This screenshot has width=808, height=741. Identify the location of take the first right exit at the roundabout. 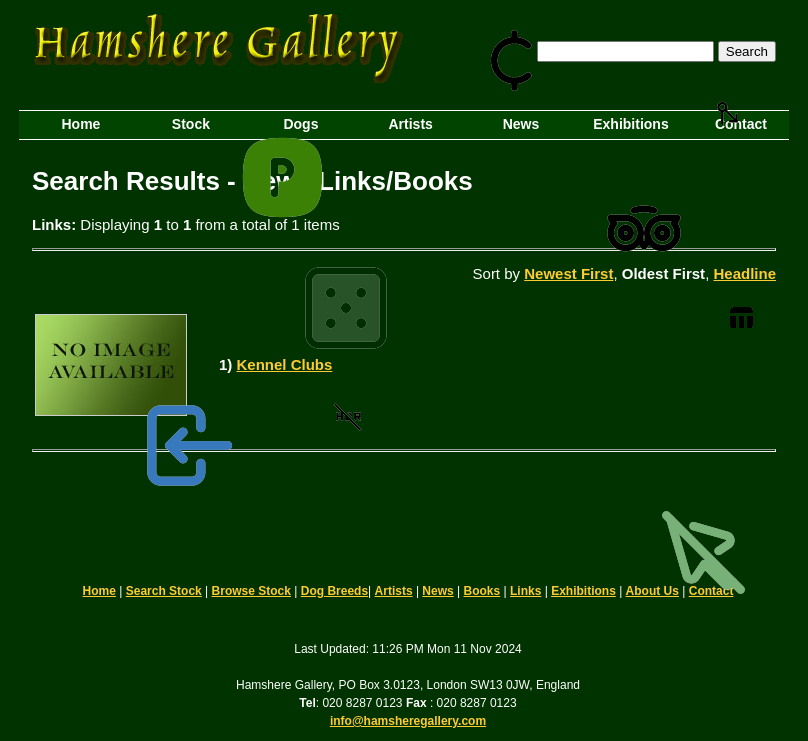
(727, 113).